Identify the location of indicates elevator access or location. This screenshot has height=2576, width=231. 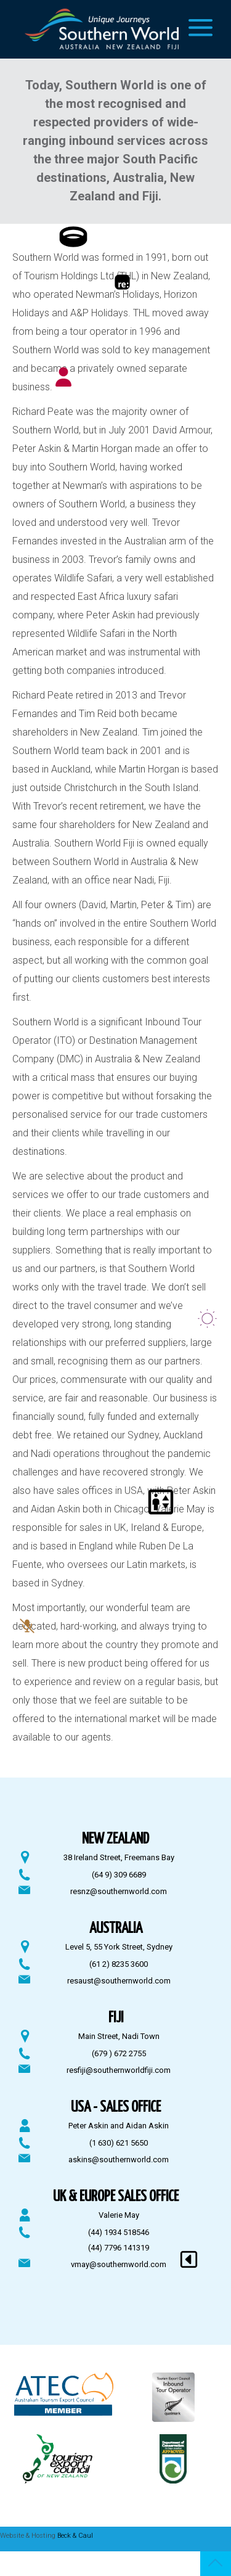
(161, 1502).